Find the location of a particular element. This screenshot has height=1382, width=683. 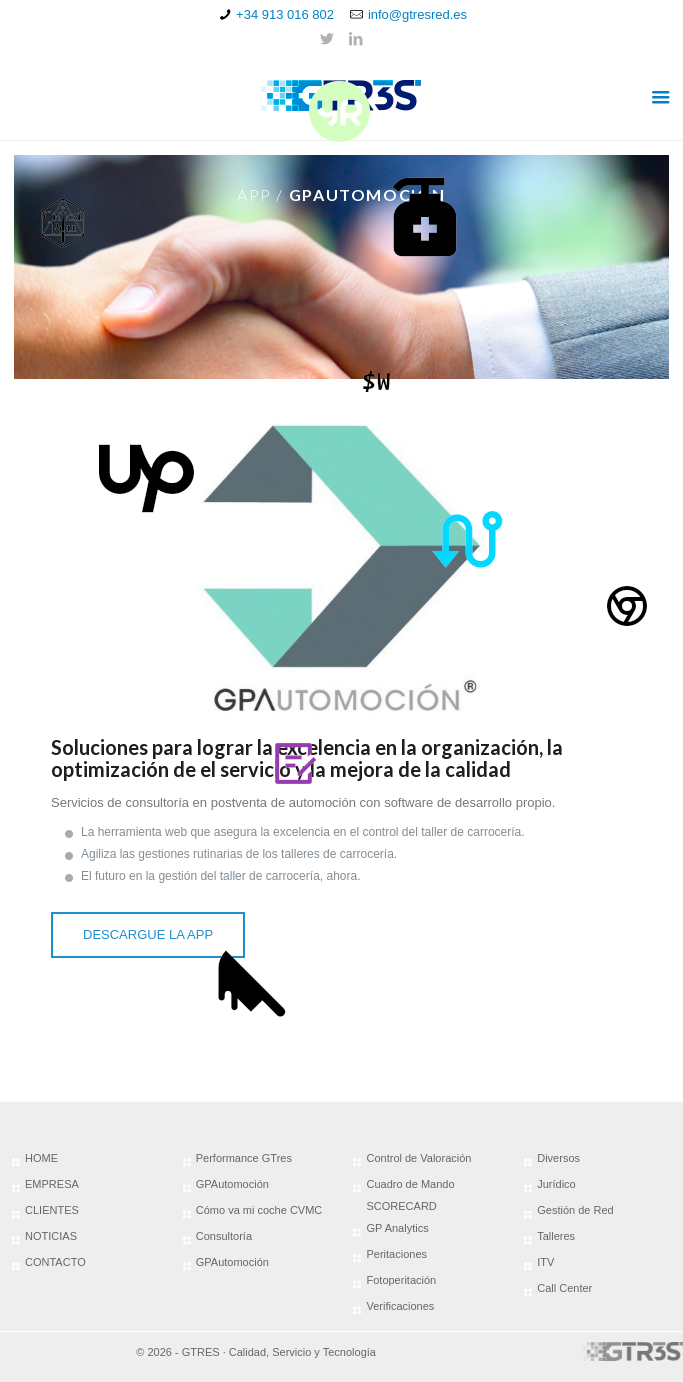

edit or compose a draft document is located at coordinates (293, 763).